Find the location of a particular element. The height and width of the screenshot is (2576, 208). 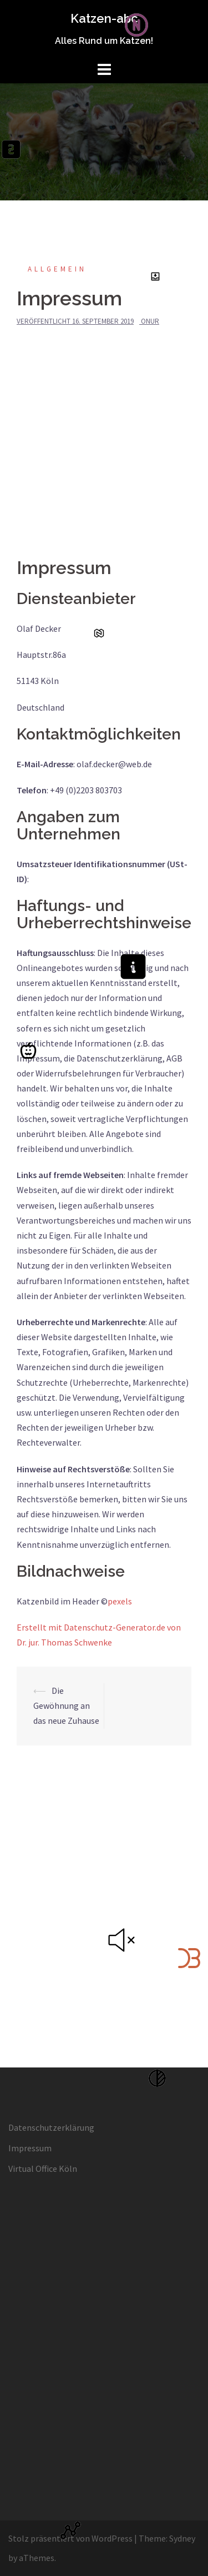

view more information or details is located at coordinates (133, 967).